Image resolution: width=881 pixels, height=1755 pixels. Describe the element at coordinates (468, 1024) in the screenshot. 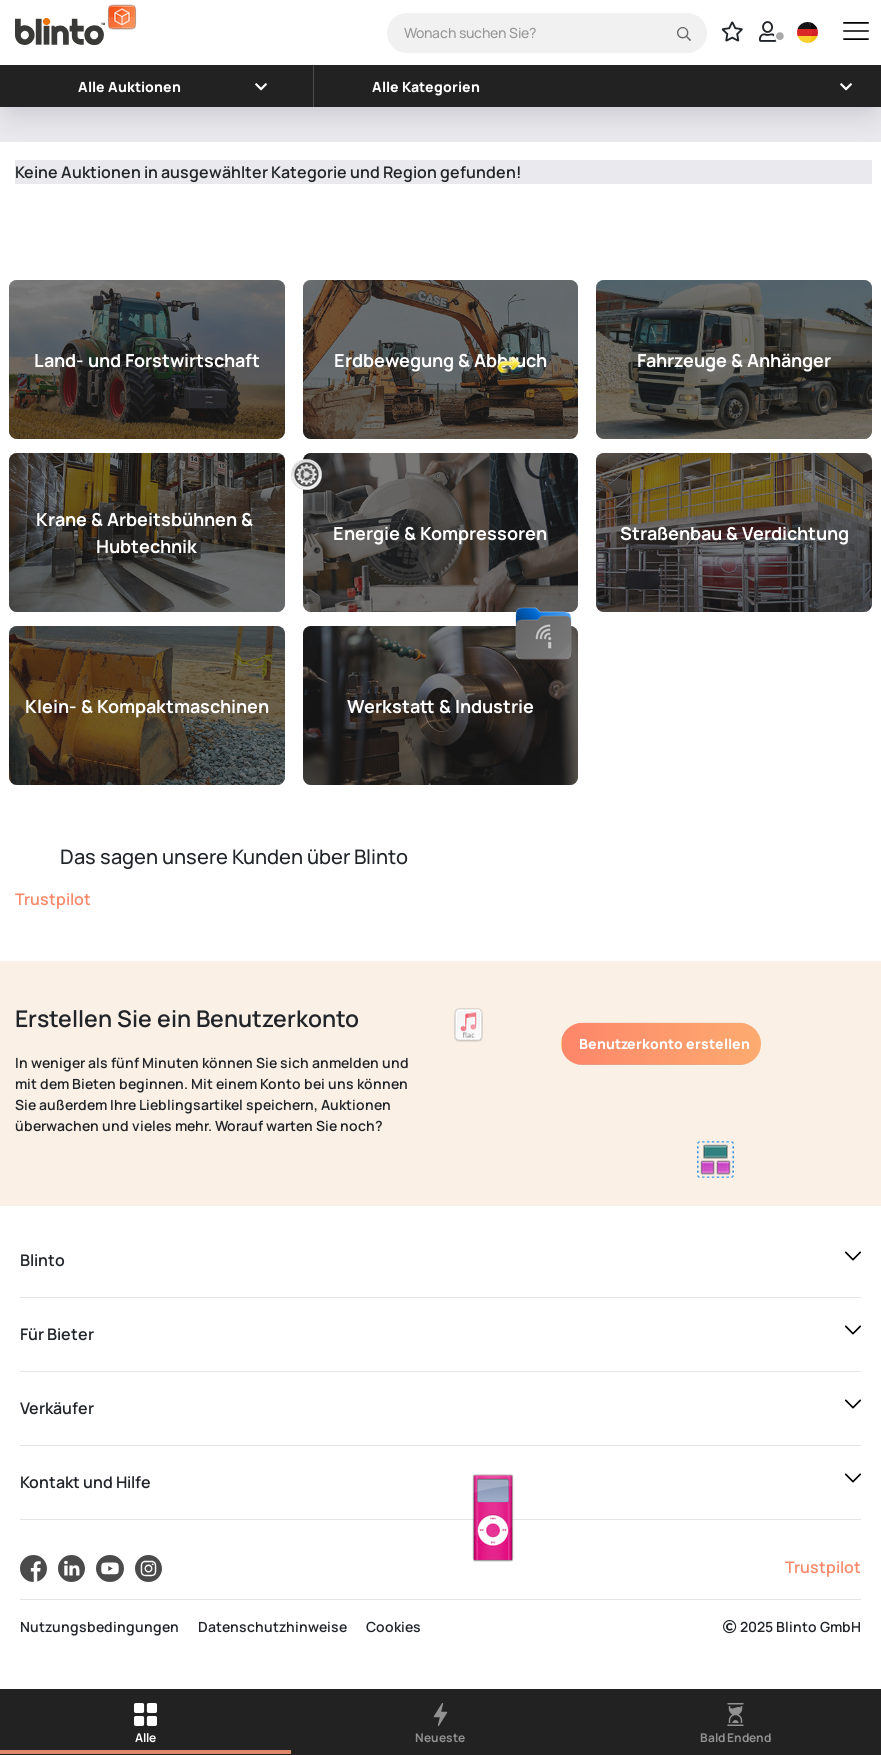

I see `a flac audio file` at that location.